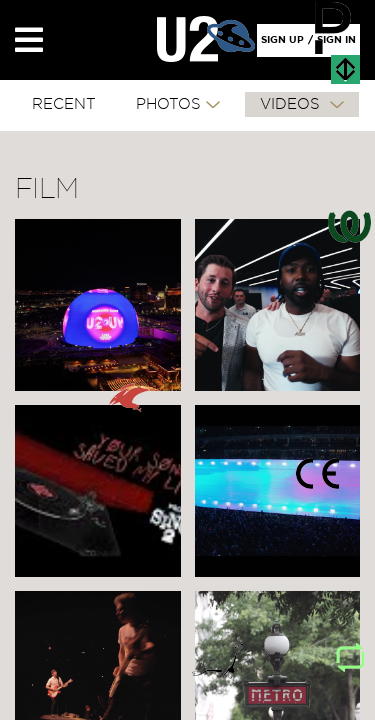  What do you see at coordinates (317, 473) in the screenshot?
I see `indicates CE certification or European conformity compliance` at bounding box center [317, 473].